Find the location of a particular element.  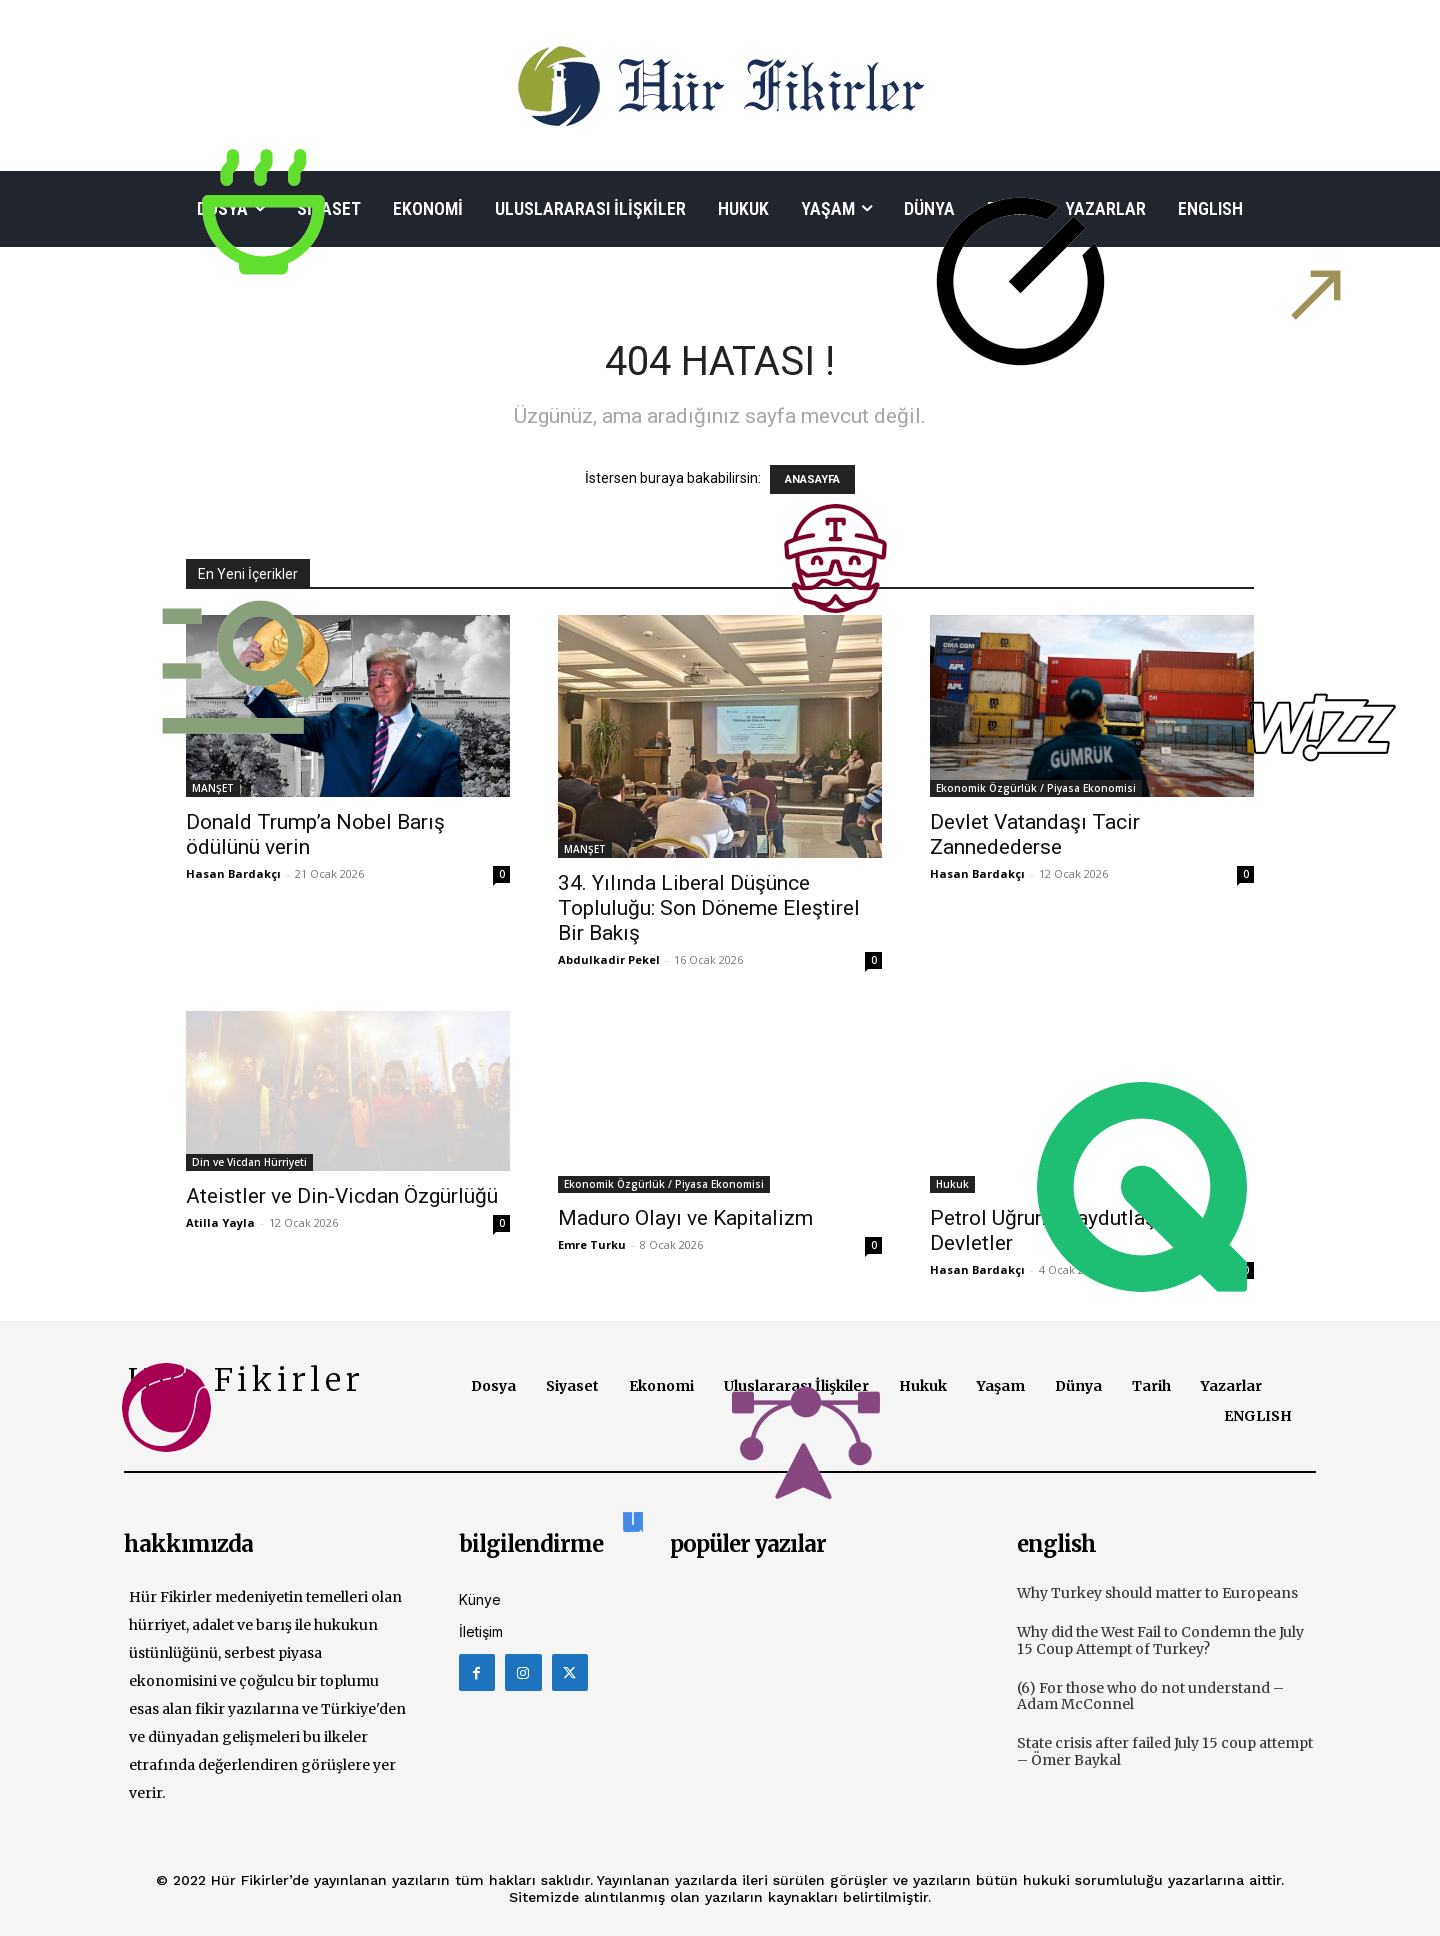

visit the Wizz Air website or app is located at coordinates (1322, 727).